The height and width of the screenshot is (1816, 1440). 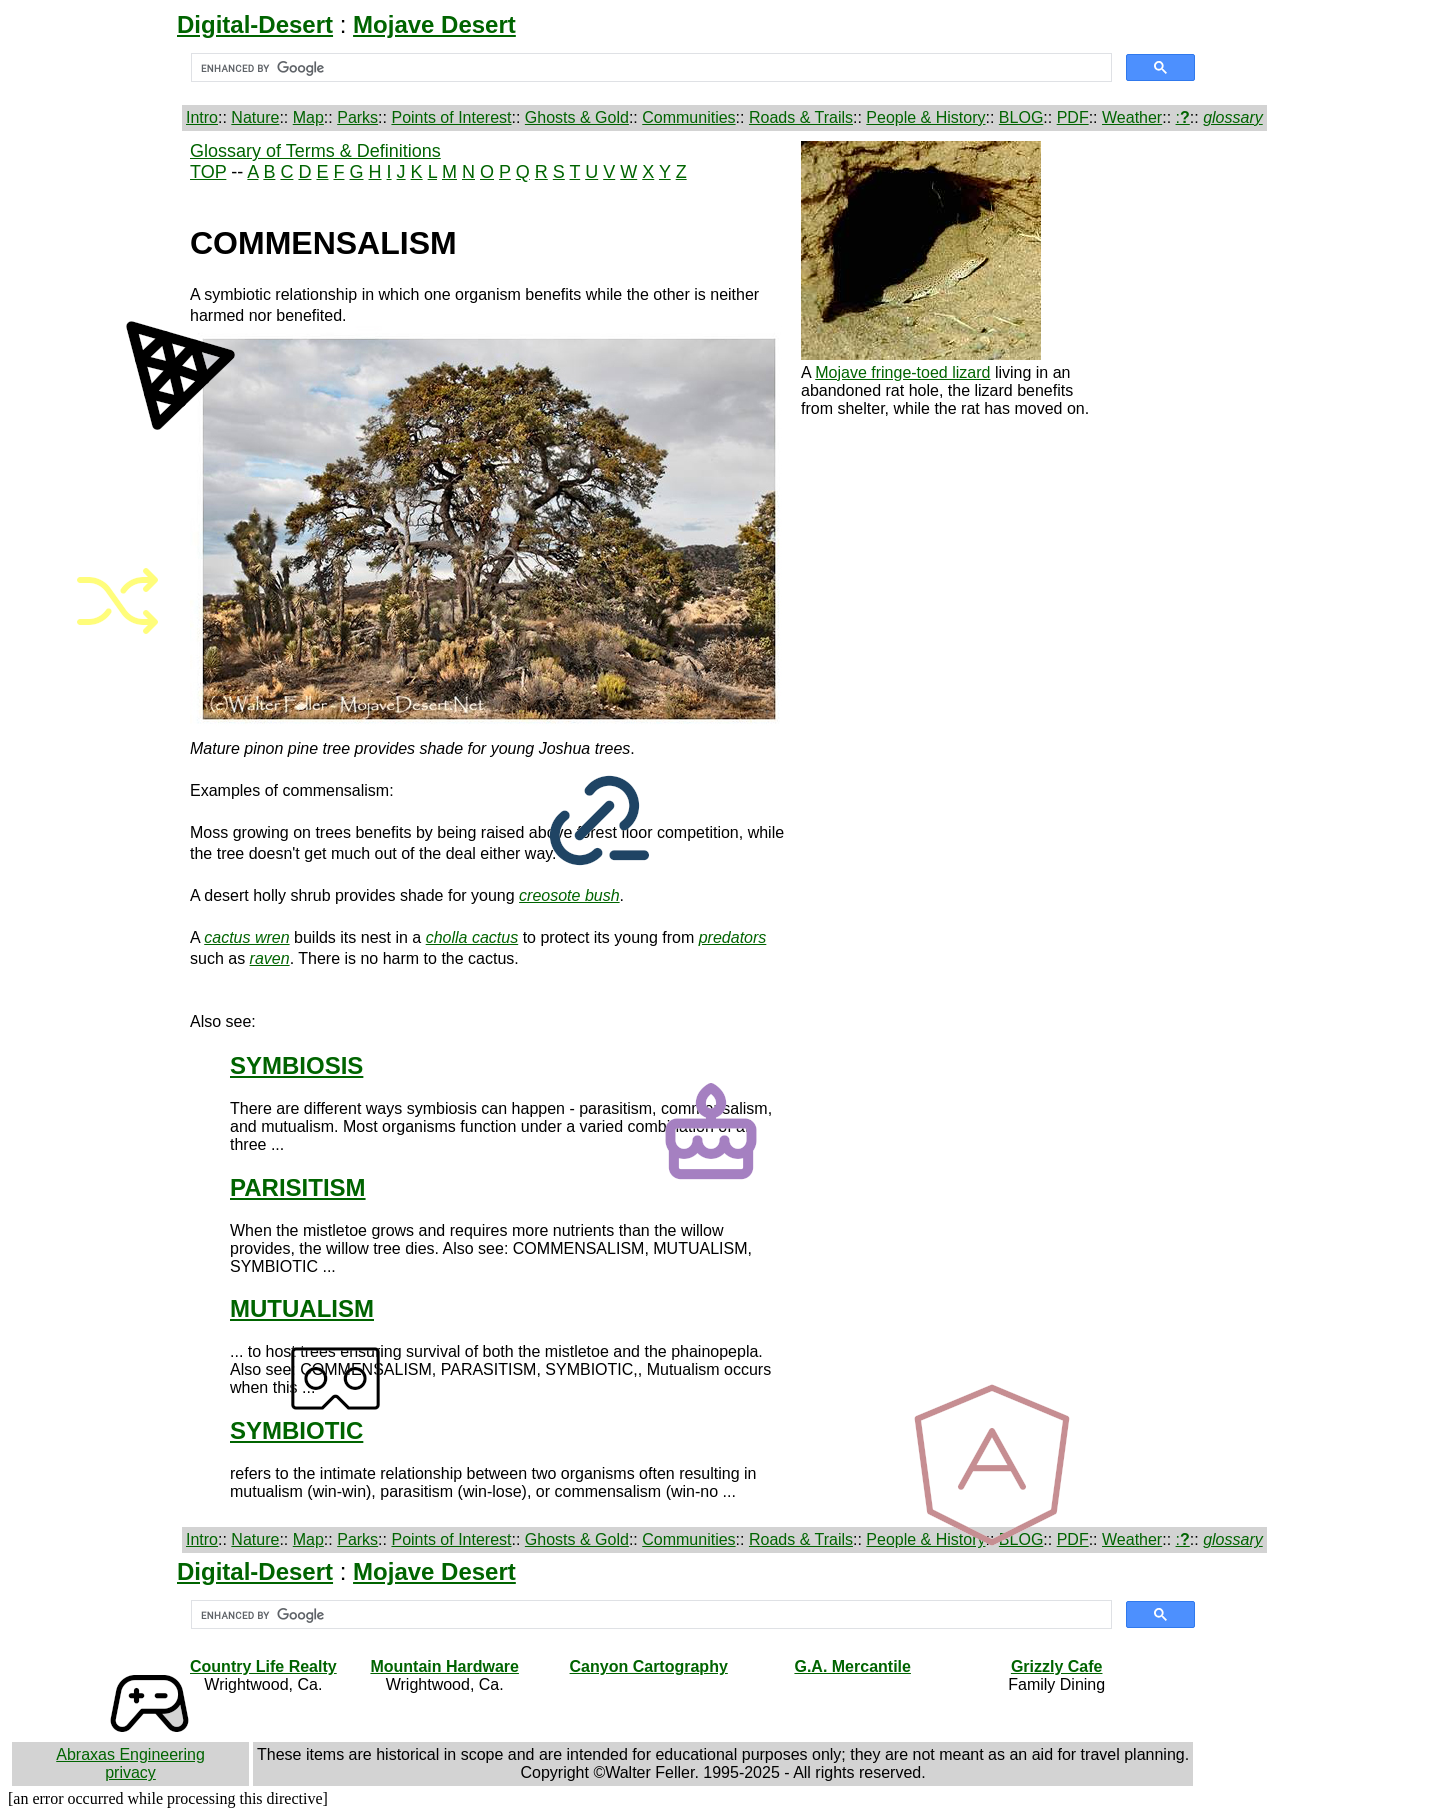 I want to click on remove a link or hyperlink, so click(x=594, y=820).